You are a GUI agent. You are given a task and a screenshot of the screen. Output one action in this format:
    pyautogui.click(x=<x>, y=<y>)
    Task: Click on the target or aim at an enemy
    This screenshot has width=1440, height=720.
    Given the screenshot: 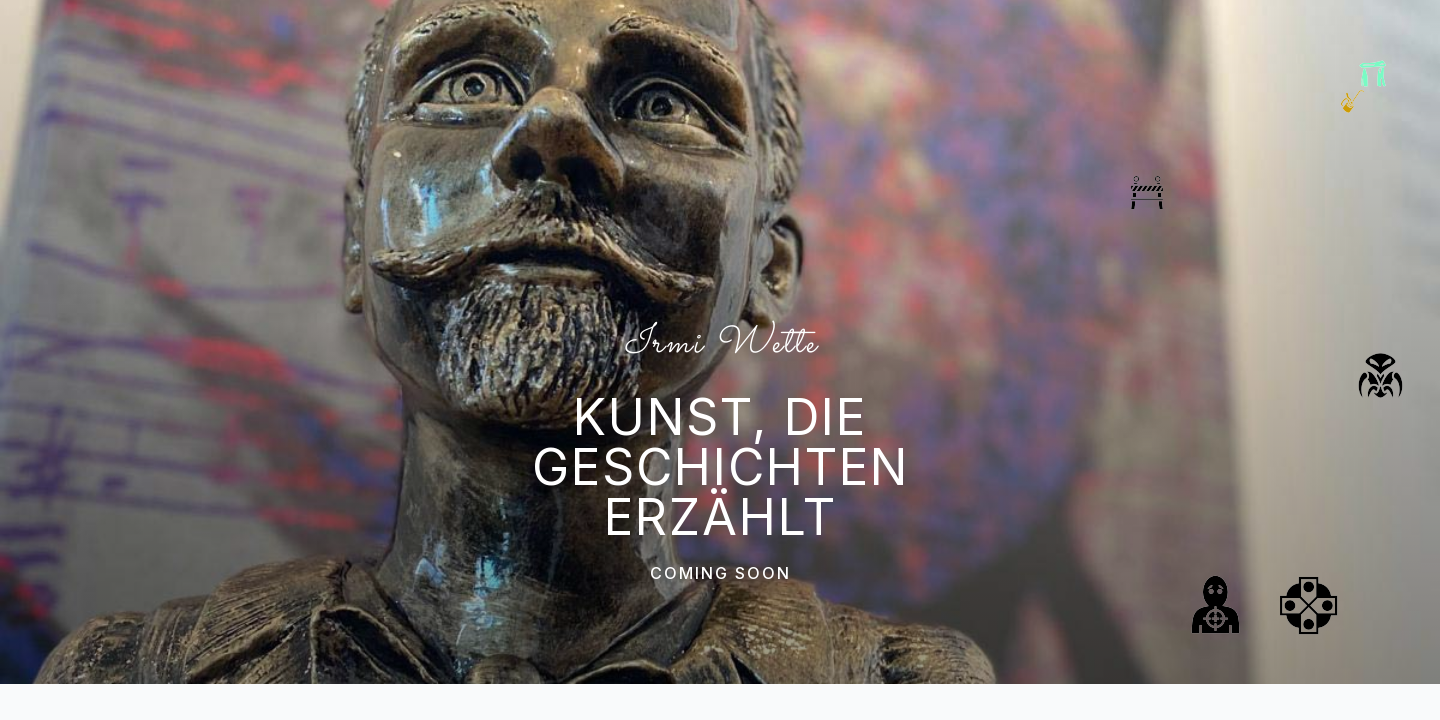 What is the action you would take?
    pyautogui.click(x=1215, y=604)
    